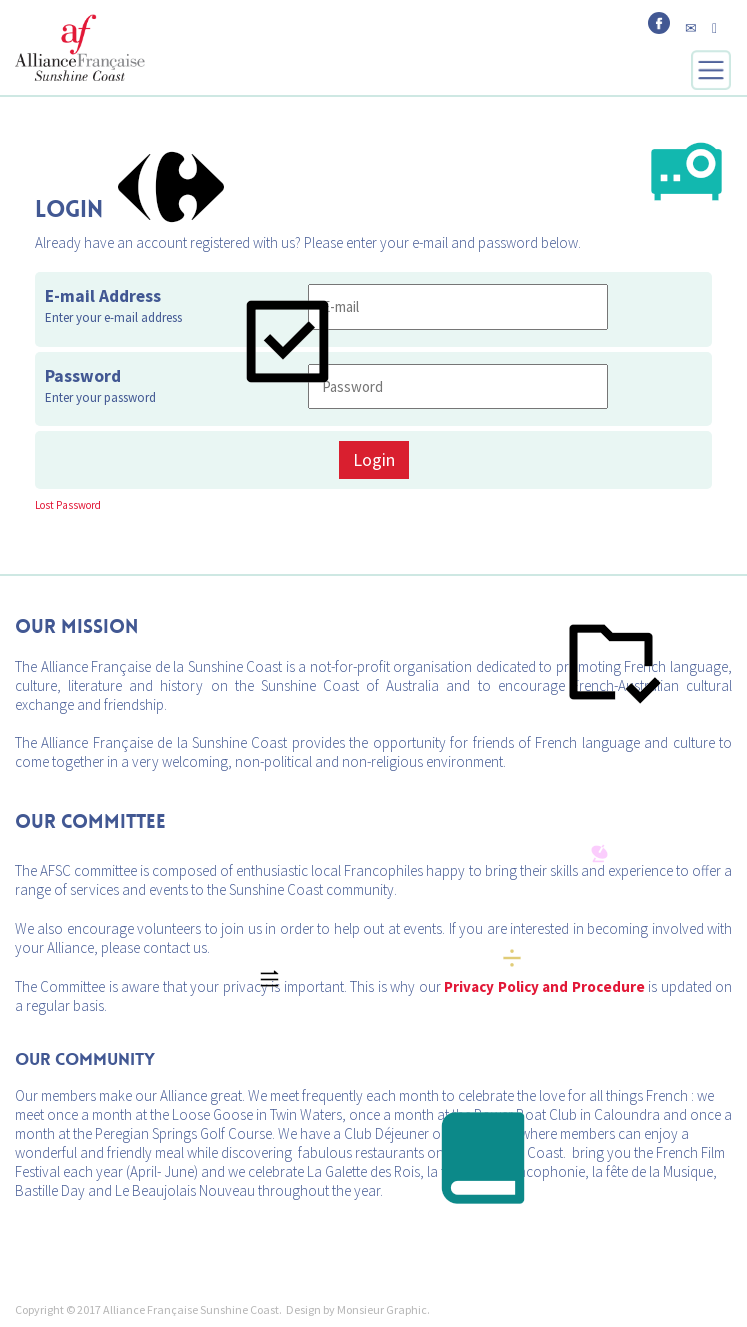 The height and width of the screenshot is (1327, 747). What do you see at coordinates (171, 187) in the screenshot?
I see `open the Carrefour shopping app` at bounding box center [171, 187].